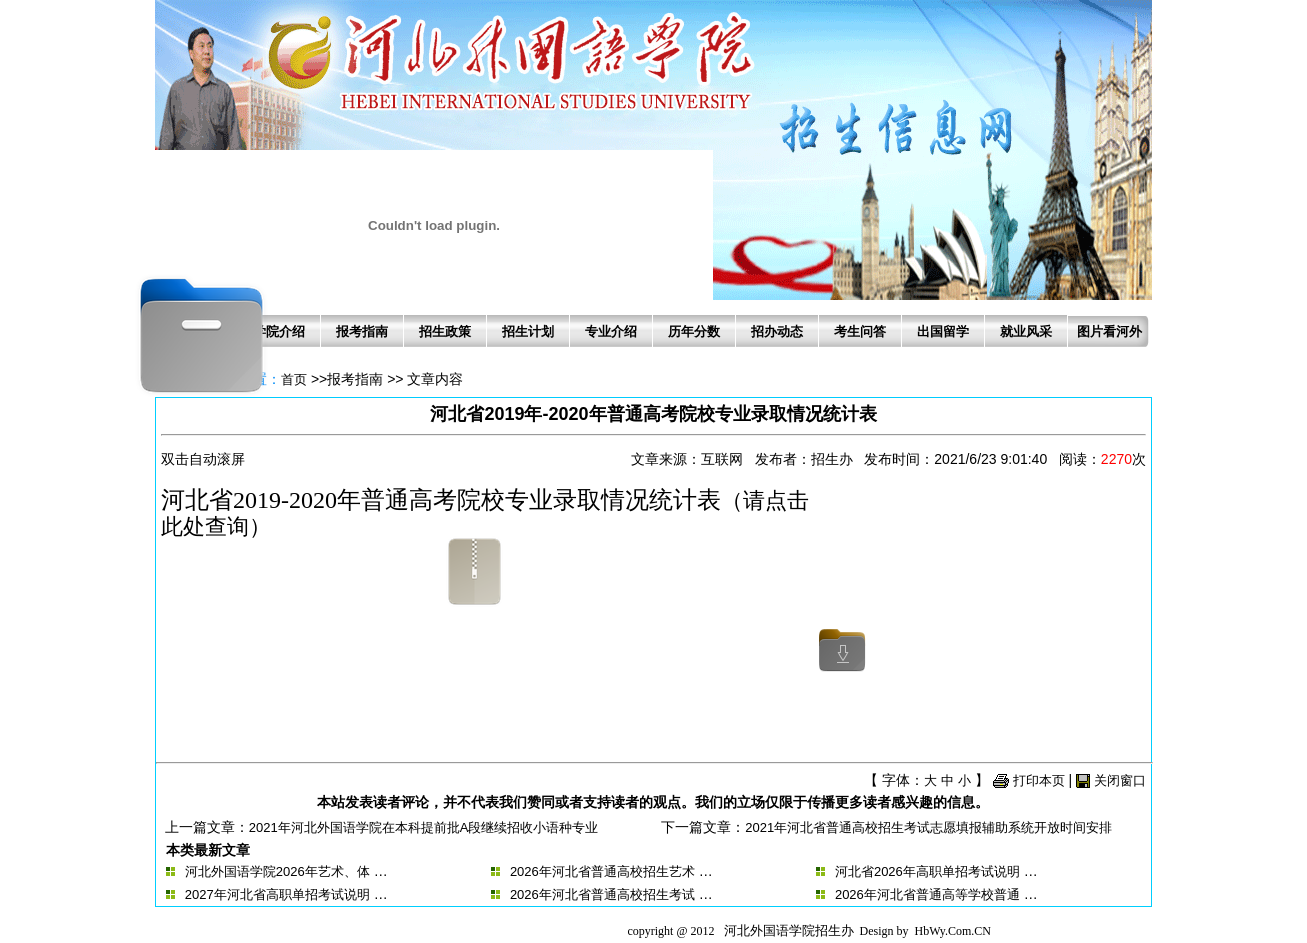 The width and height of the screenshot is (1307, 943). I want to click on open your downloads folder, so click(842, 650).